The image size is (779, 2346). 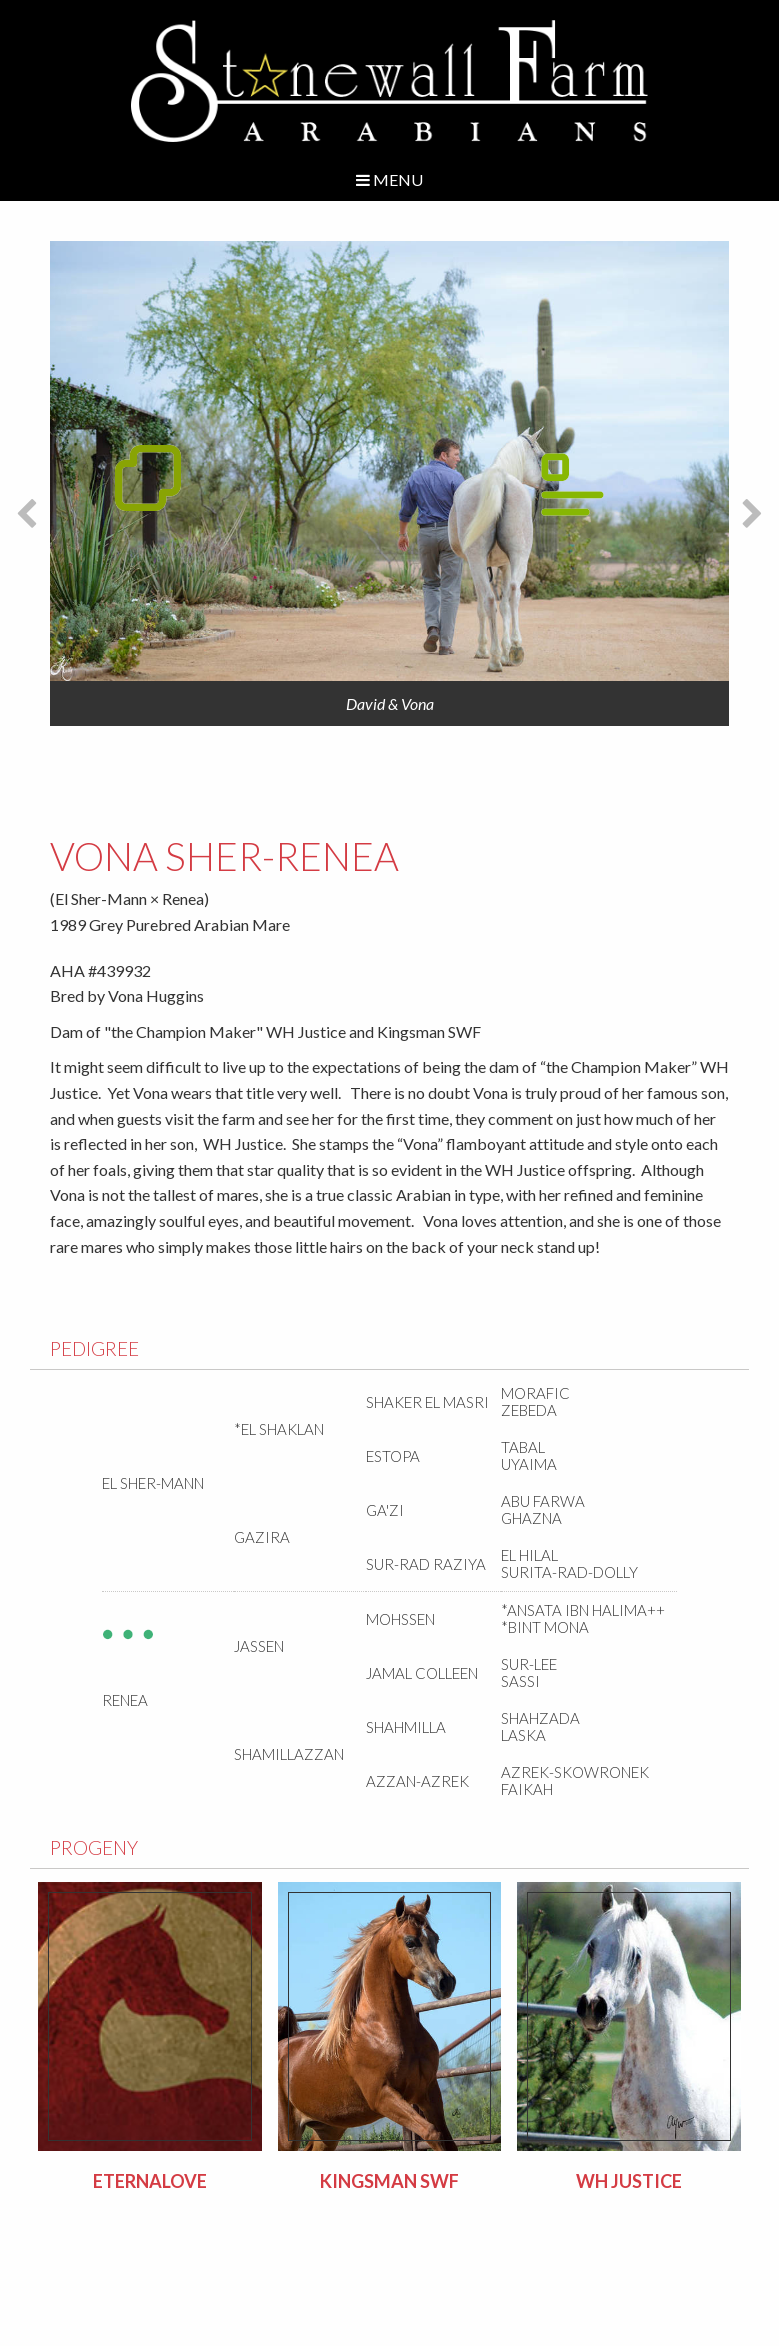 I want to click on access more options or actions, so click(x=128, y=1636).